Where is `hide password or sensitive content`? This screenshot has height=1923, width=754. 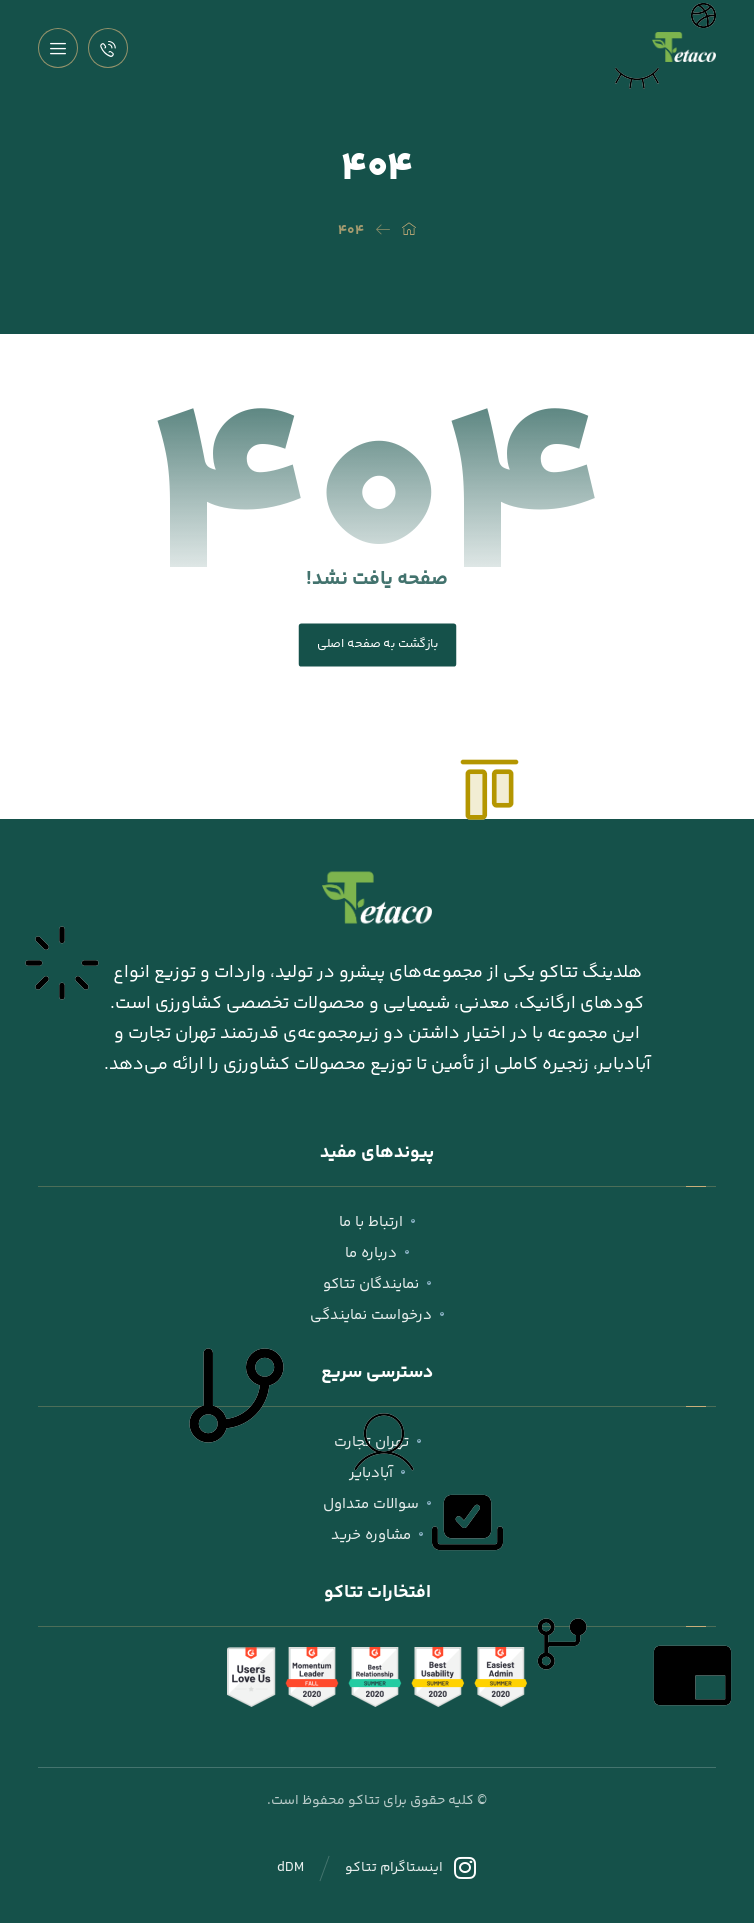 hide password or sensitive content is located at coordinates (637, 74).